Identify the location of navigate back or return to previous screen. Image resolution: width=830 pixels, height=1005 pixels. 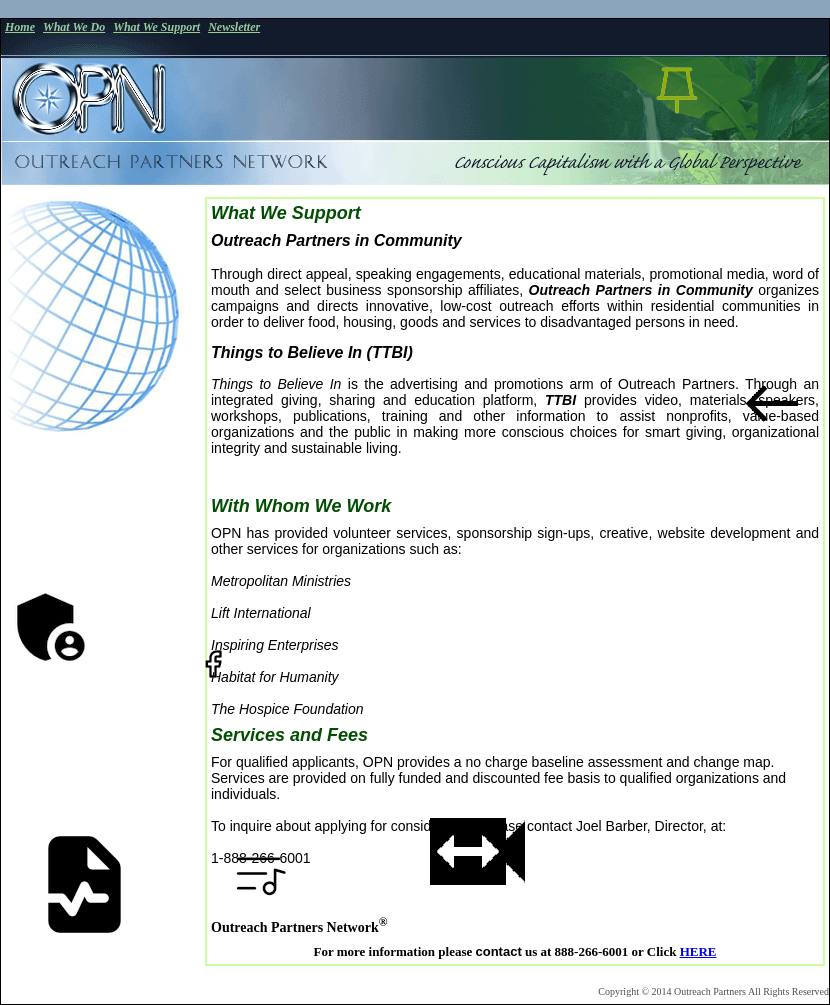
(771, 403).